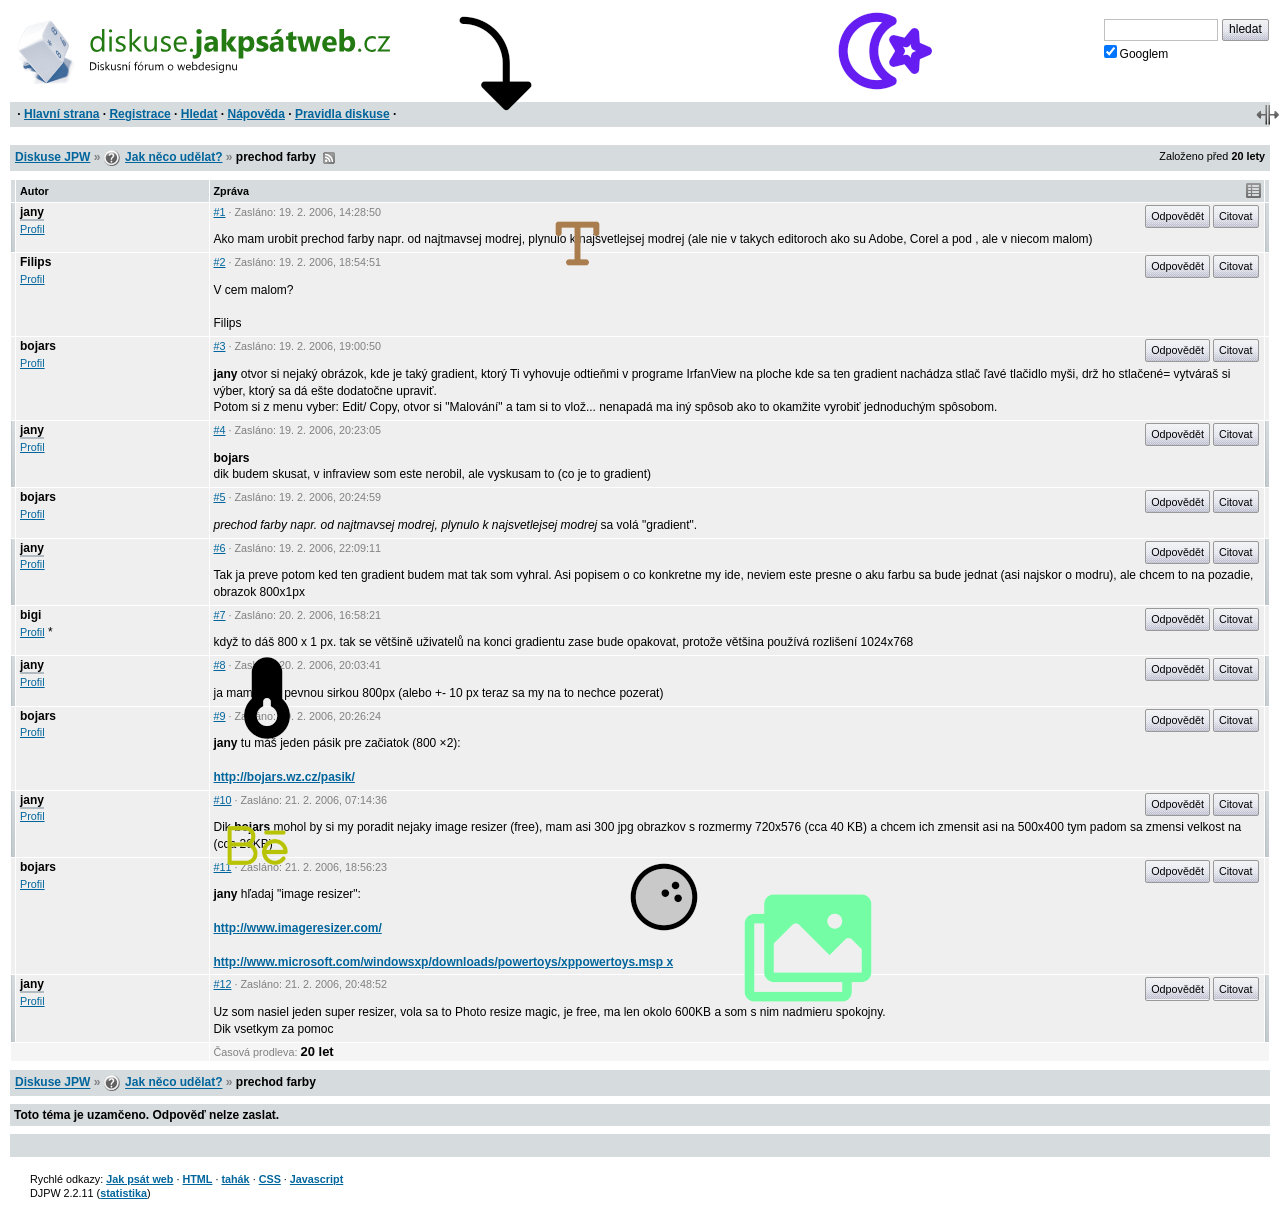  Describe the element at coordinates (495, 63) in the screenshot. I see `navigate to the next item below` at that location.